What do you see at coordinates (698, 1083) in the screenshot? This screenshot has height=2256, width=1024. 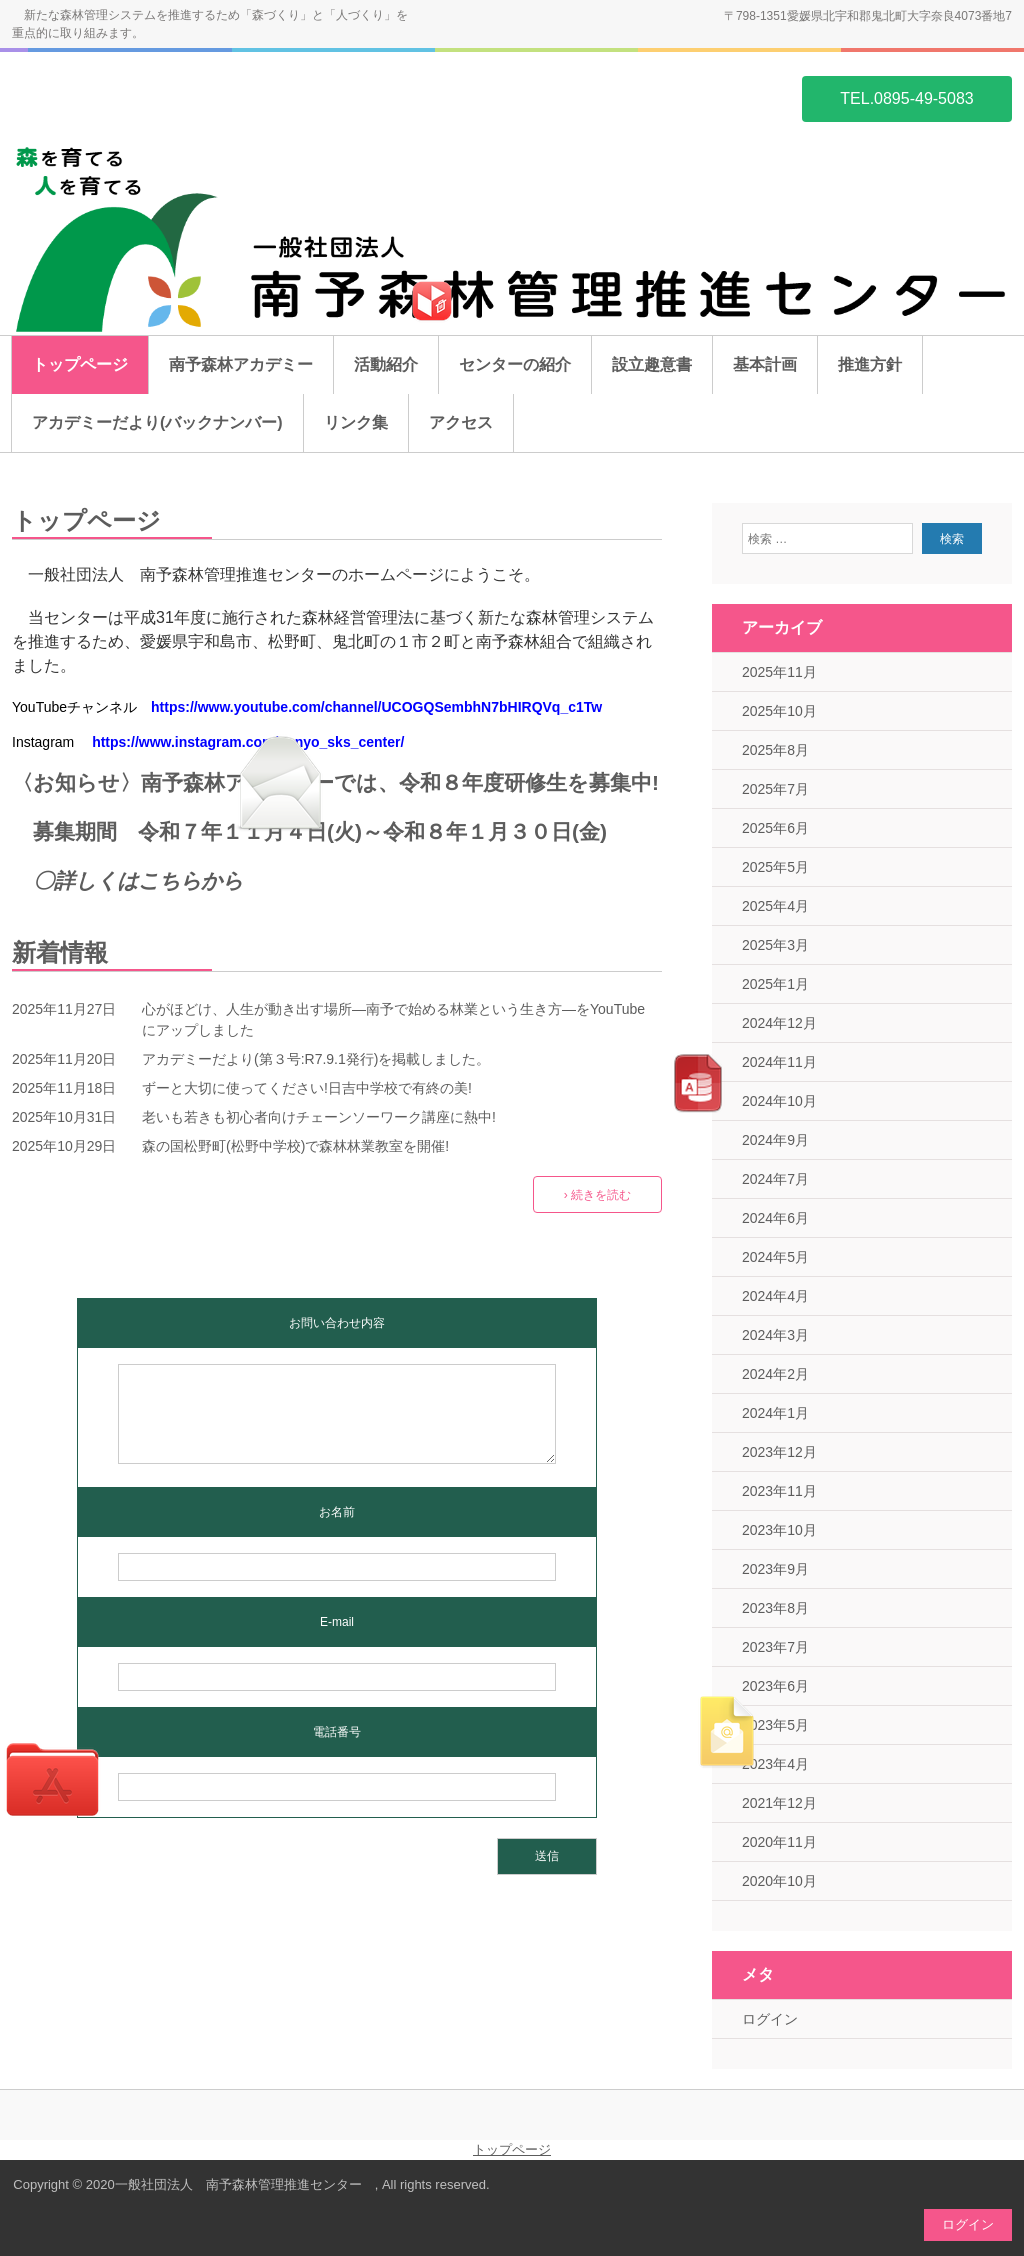 I see `microsoft access database file` at bounding box center [698, 1083].